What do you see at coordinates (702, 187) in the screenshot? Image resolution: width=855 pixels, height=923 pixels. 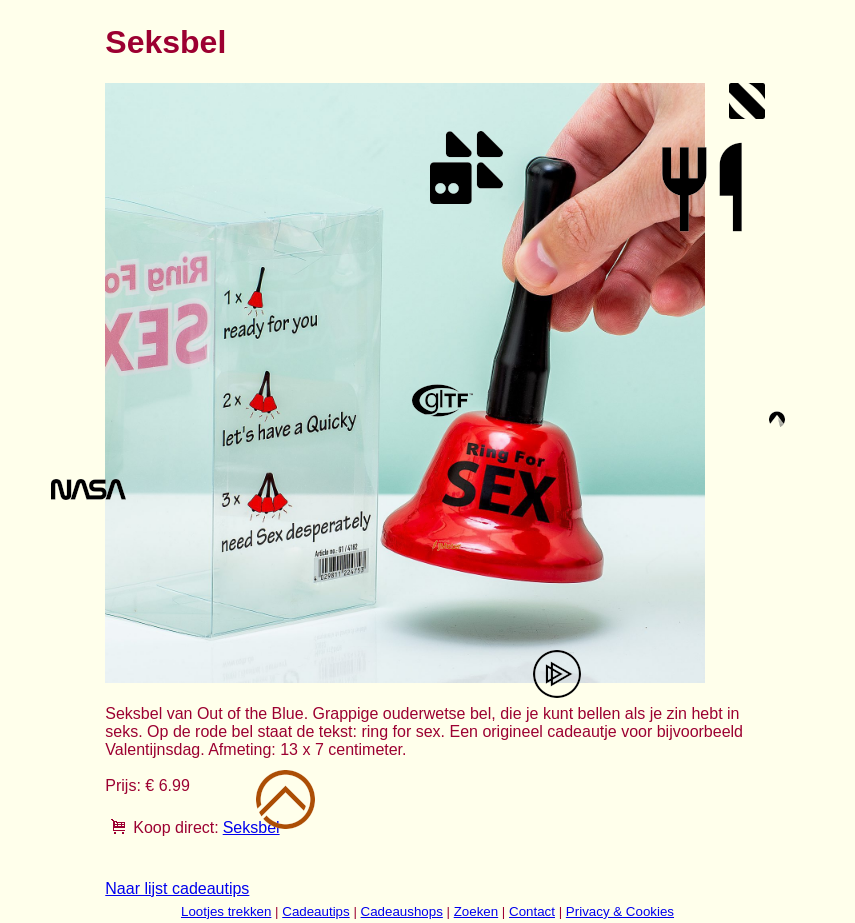 I see `find nearby restaurants` at bounding box center [702, 187].